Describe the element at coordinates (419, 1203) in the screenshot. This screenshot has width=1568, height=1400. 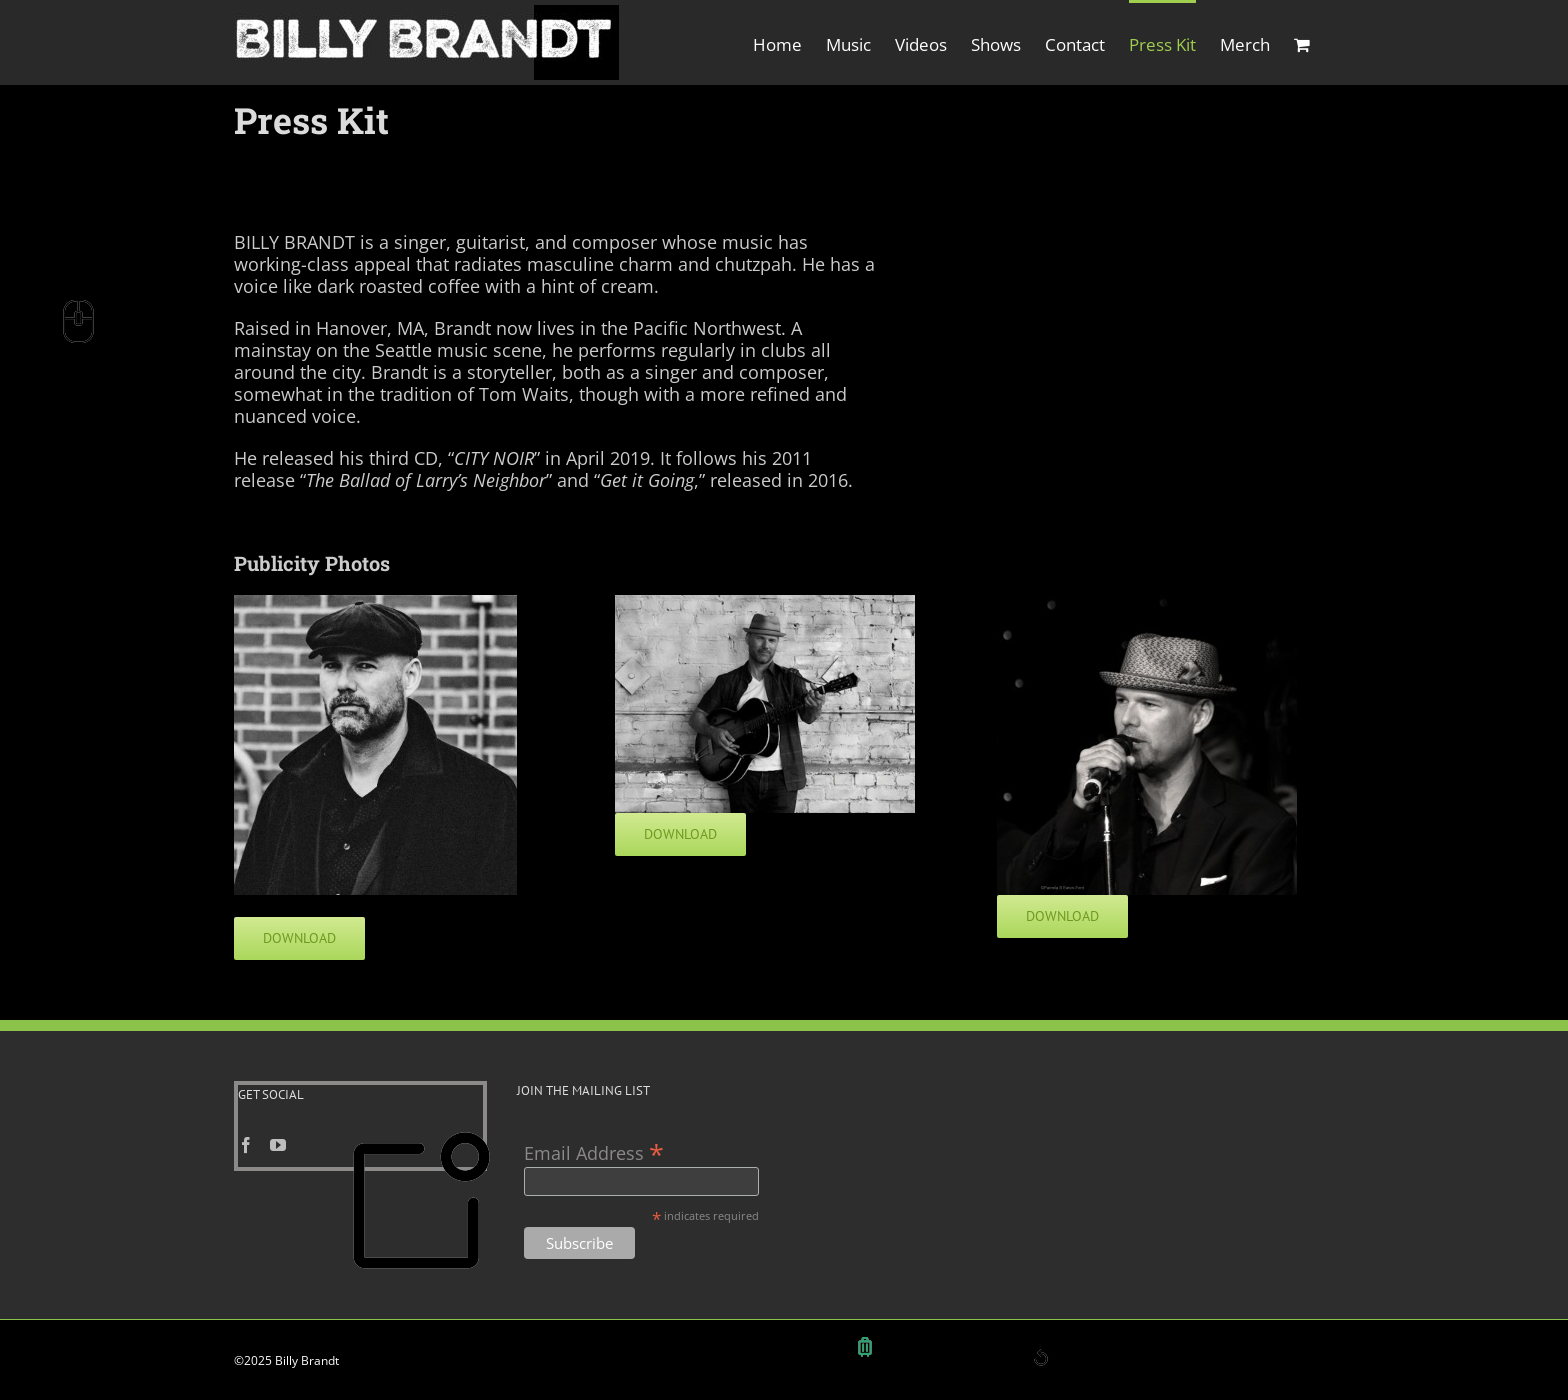
I see `indicates new notification or alert` at that location.